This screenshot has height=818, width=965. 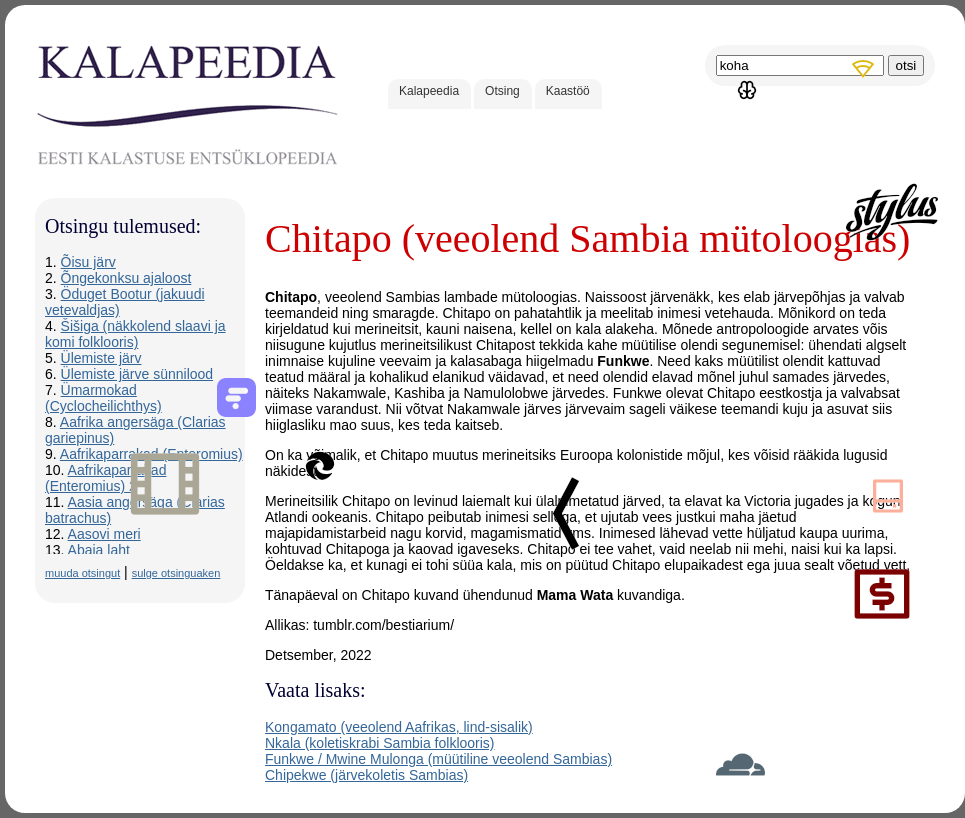 What do you see at coordinates (567, 513) in the screenshot?
I see `go back to the previous screen` at bounding box center [567, 513].